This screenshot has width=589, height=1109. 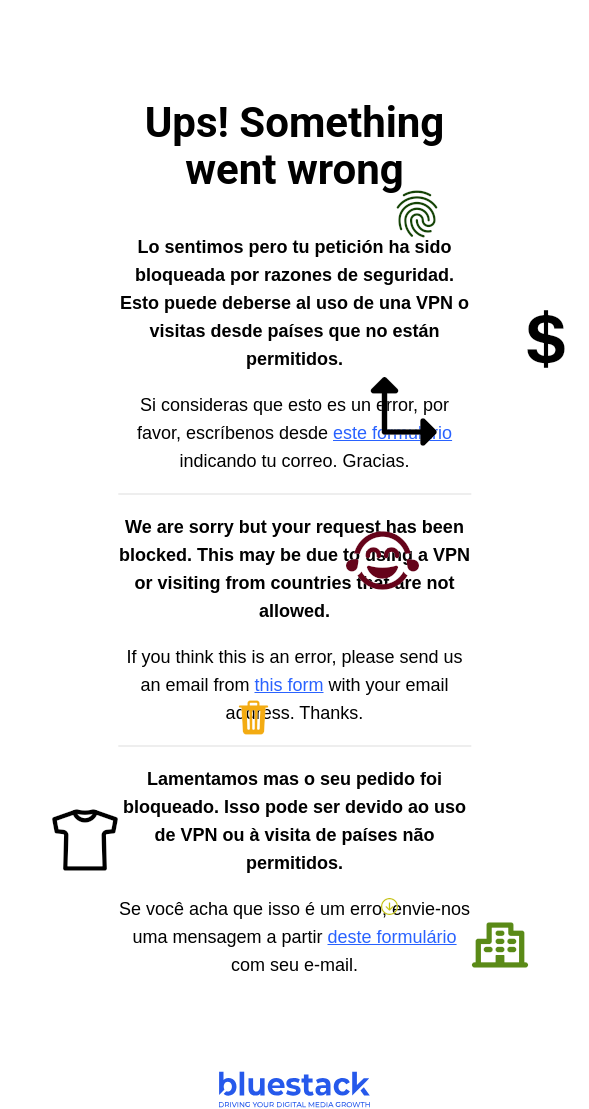 I want to click on view prices in US dollars, so click(x=546, y=339).